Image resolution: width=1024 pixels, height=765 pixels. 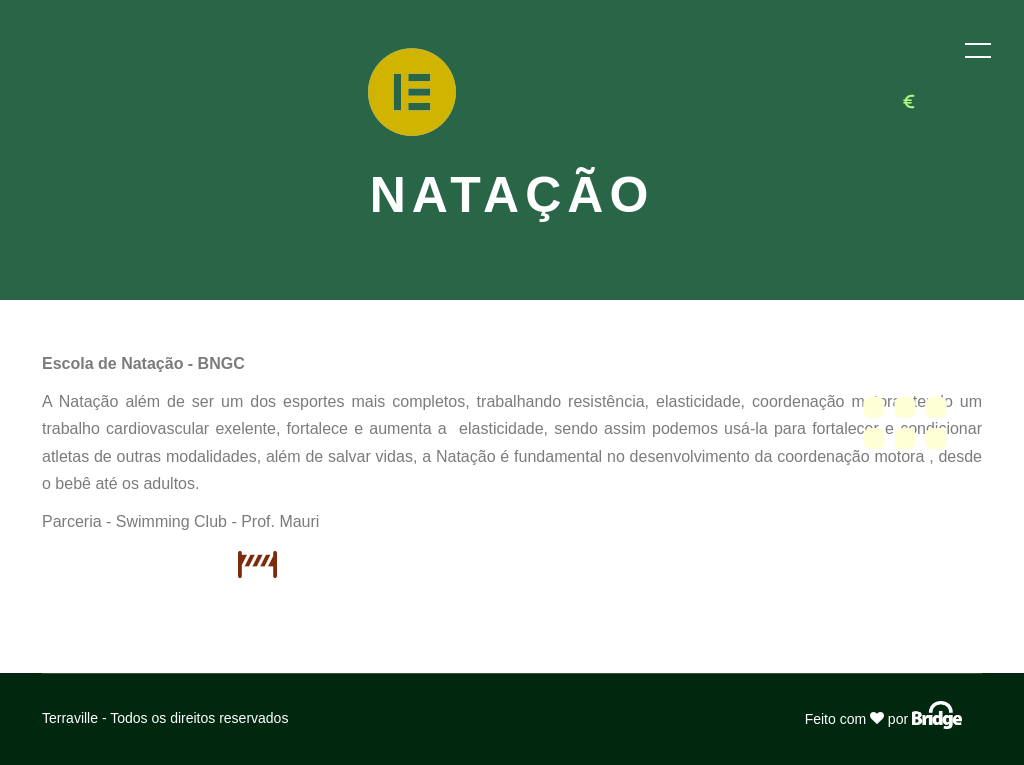 I want to click on indicates a road closure or blocked route, so click(x=257, y=564).